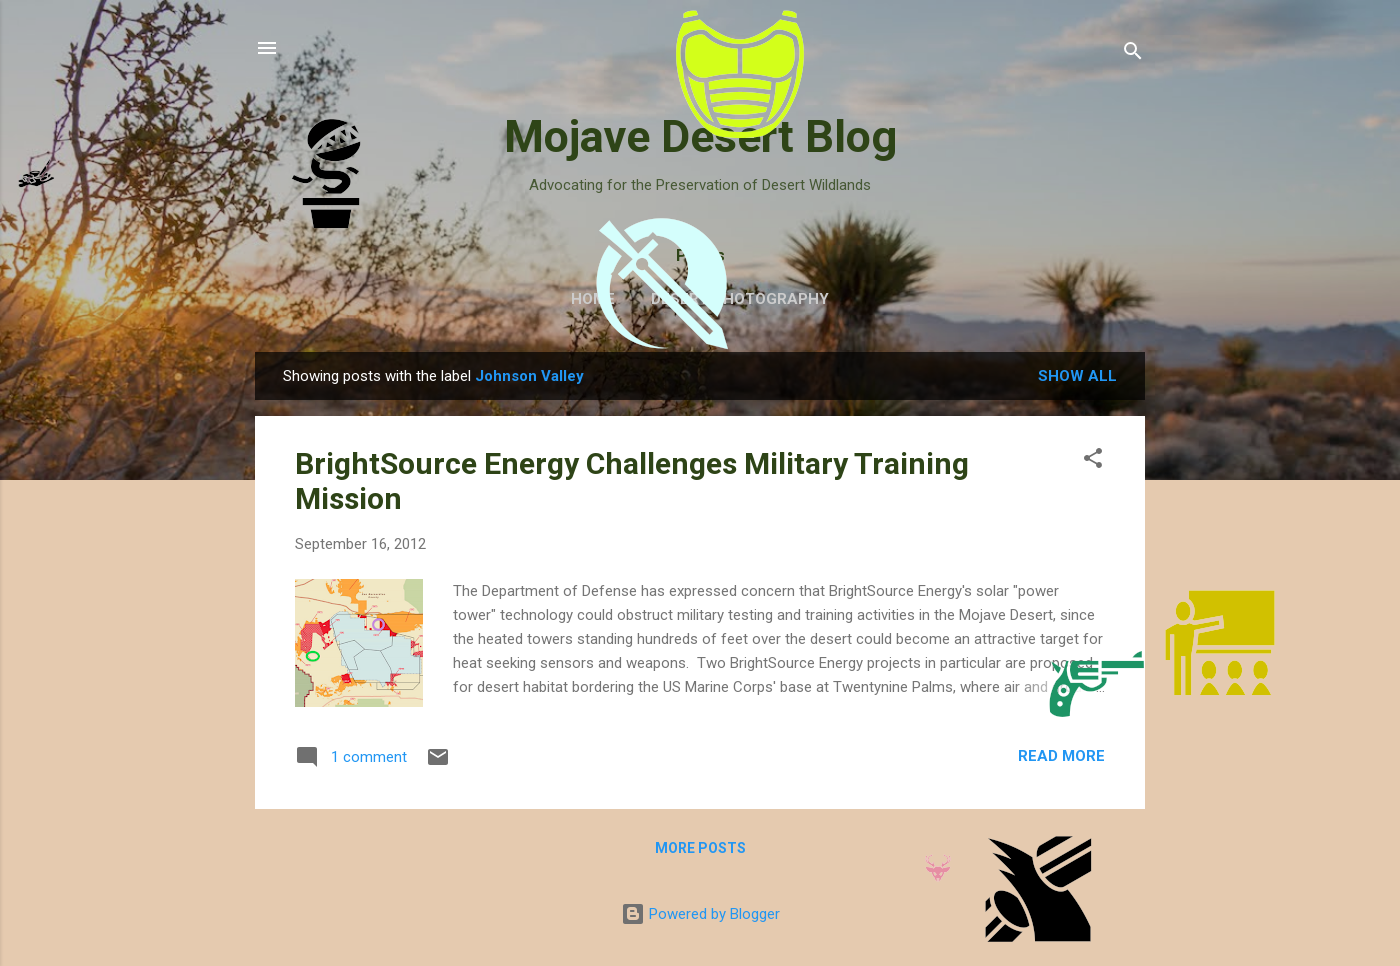 This screenshot has width=1400, height=966. What do you see at coordinates (1220, 640) in the screenshot?
I see `access teaching or instructor tools` at bounding box center [1220, 640].